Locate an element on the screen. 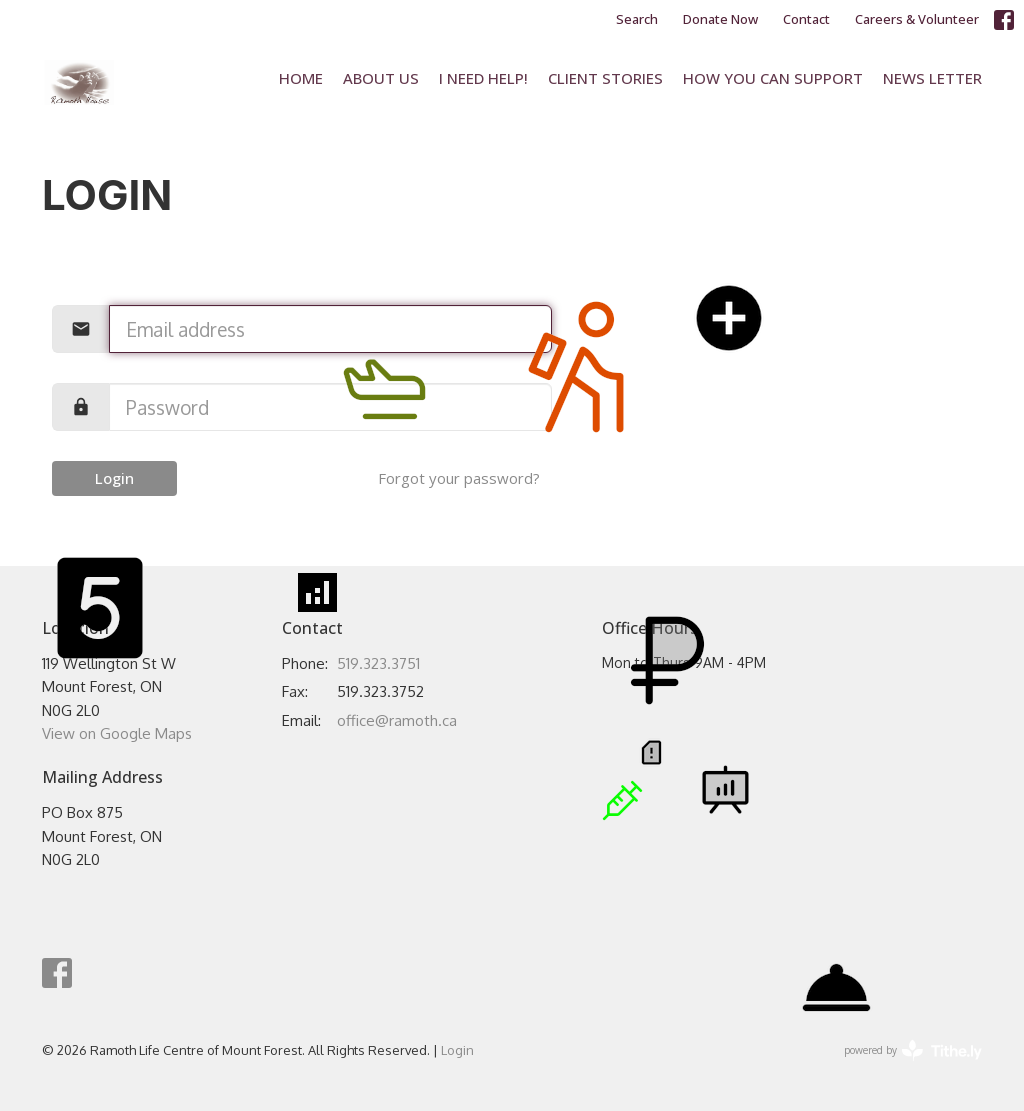 This screenshot has height=1111, width=1024. view analytics and statistics is located at coordinates (317, 592).